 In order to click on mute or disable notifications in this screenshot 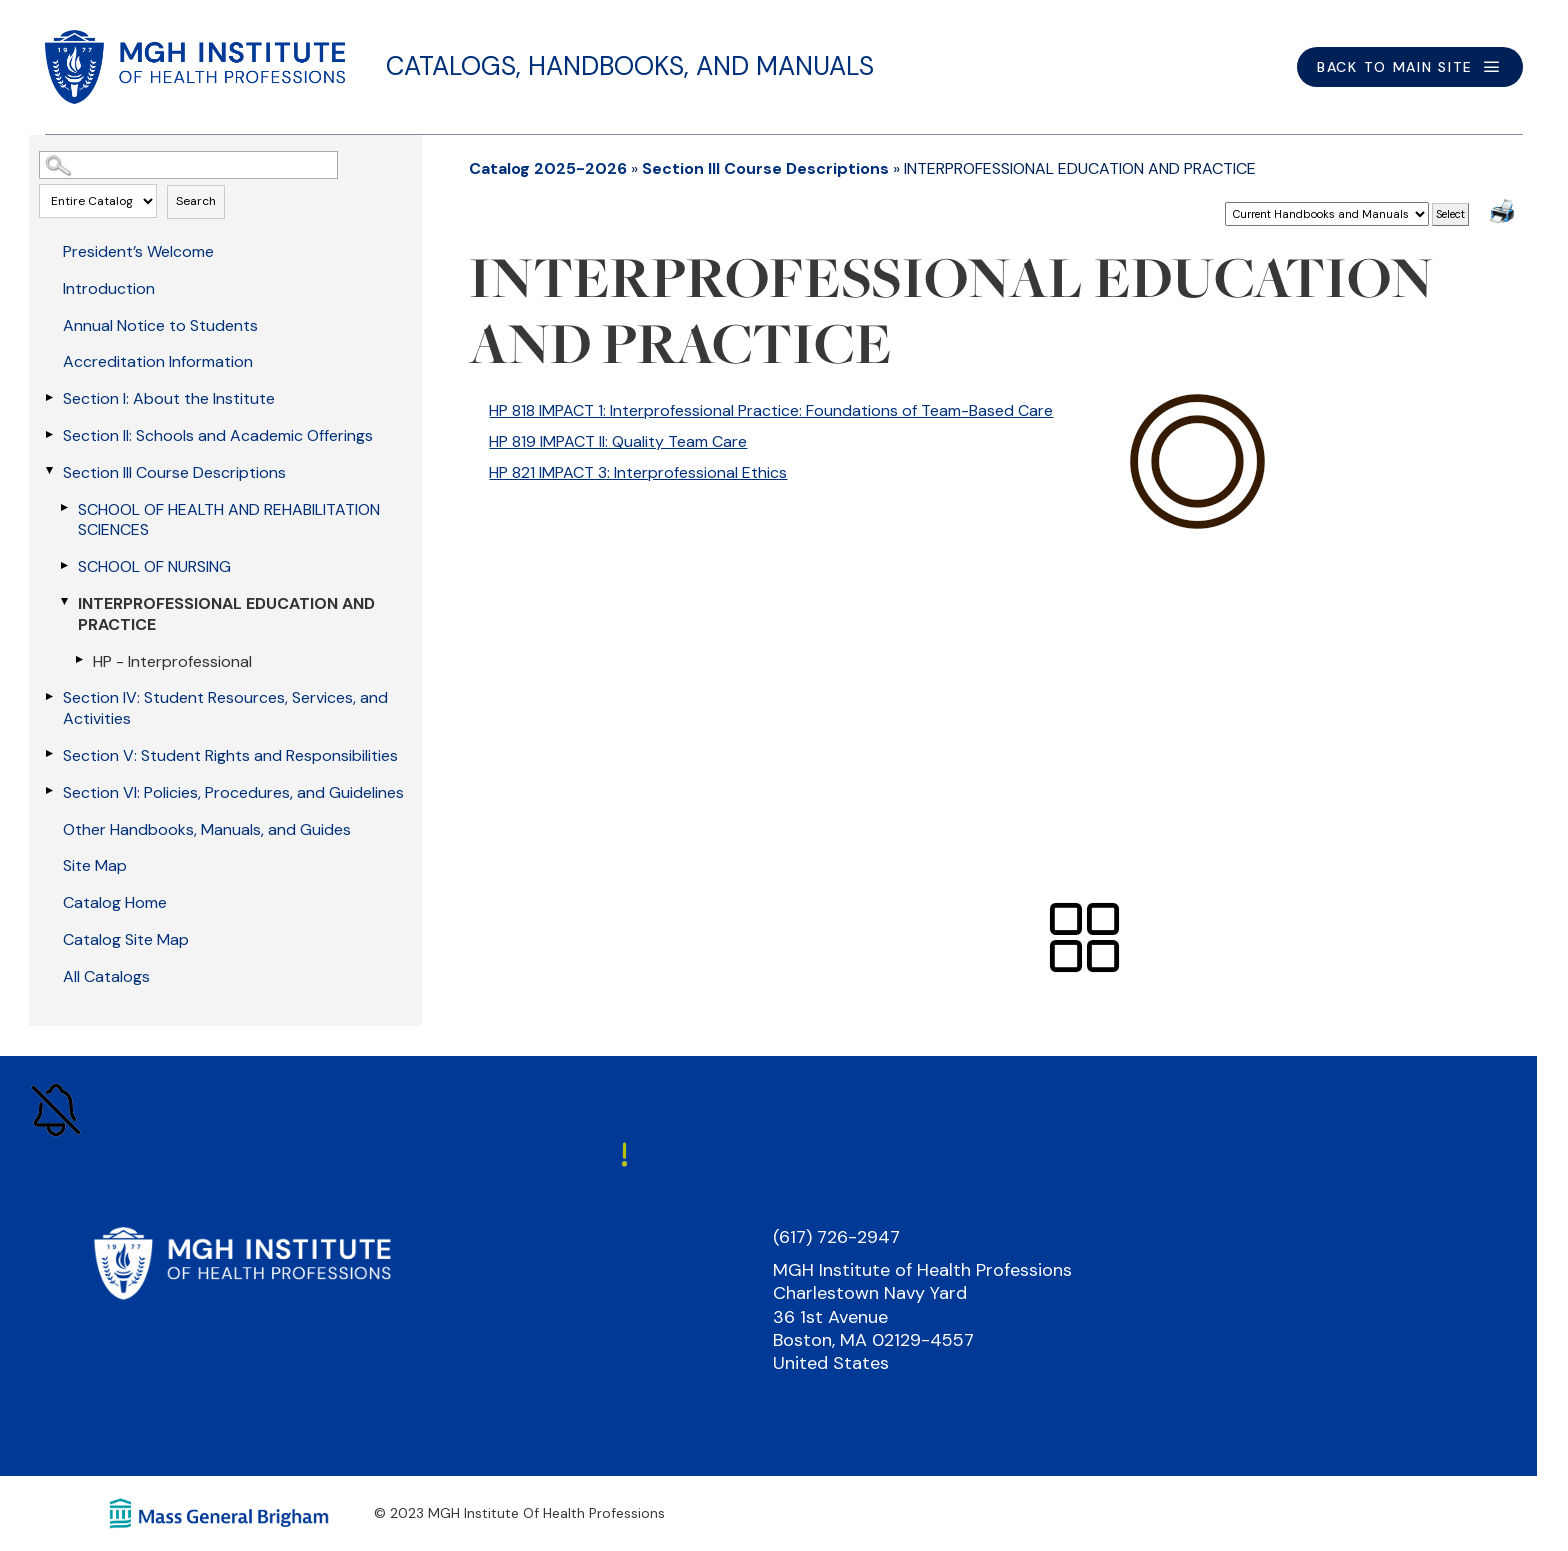, I will do `click(56, 1110)`.